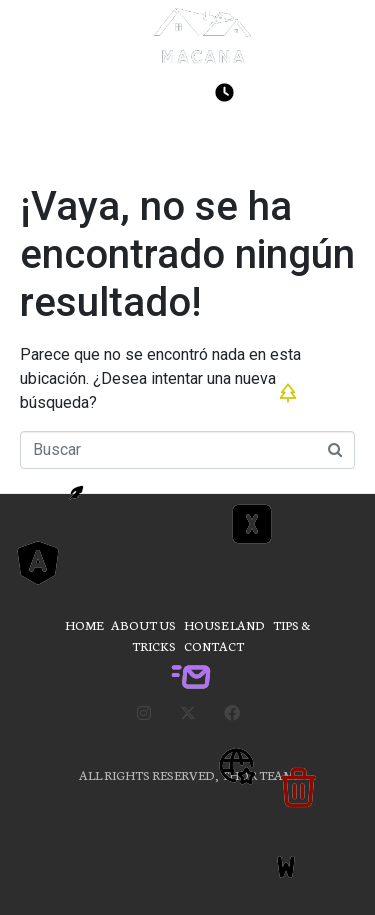 The width and height of the screenshot is (375, 915). I want to click on compose a new message or note, so click(76, 493).